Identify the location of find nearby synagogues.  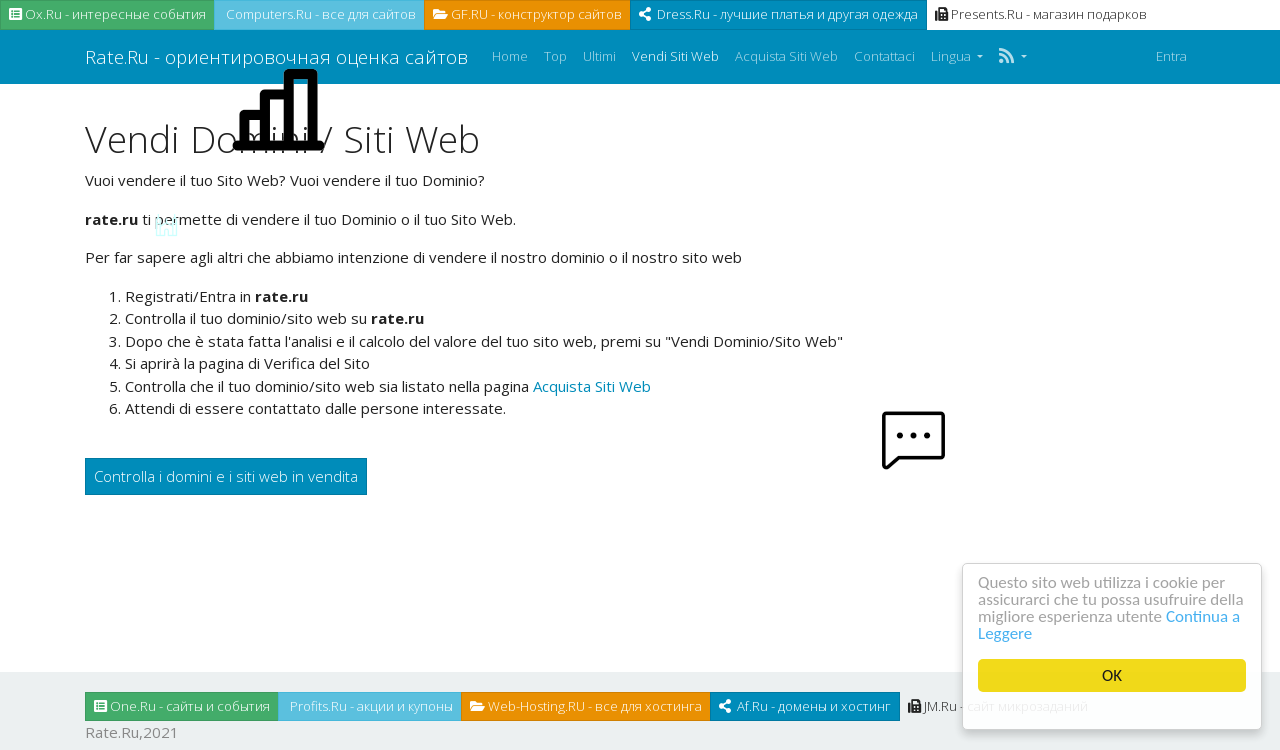
(166, 225).